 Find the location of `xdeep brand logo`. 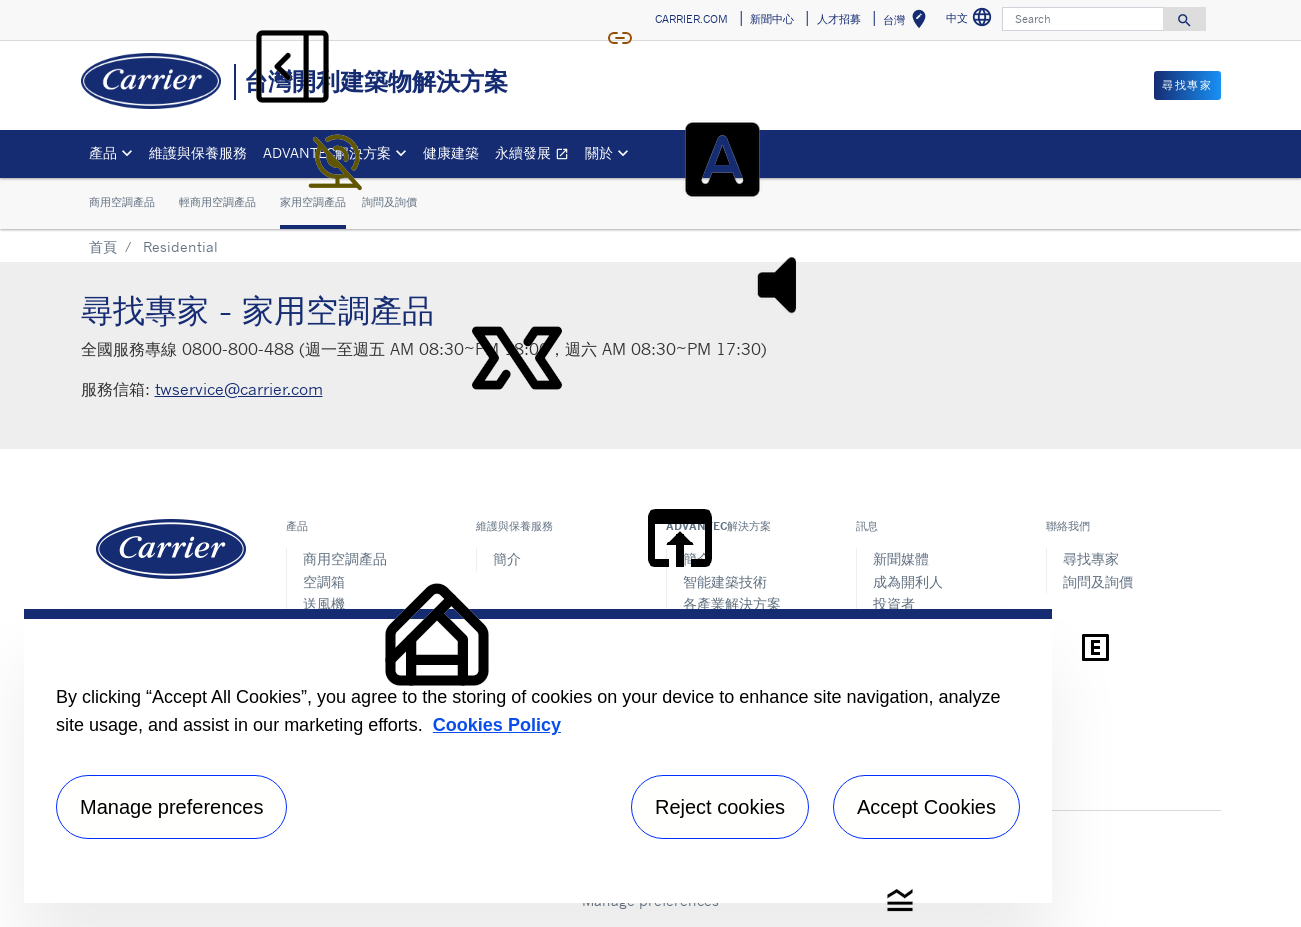

xdeep brand logo is located at coordinates (517, 358).